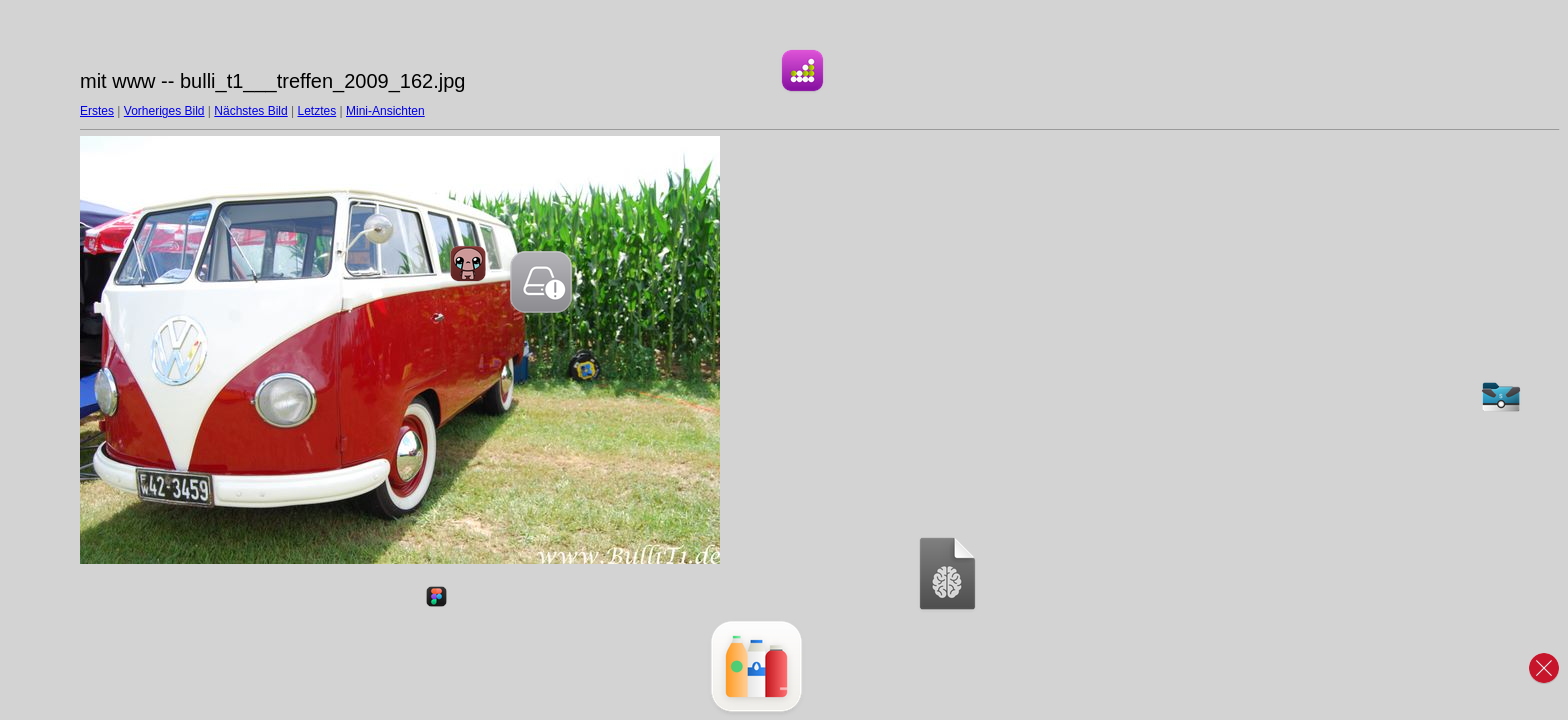 This screenshot has height=720, width=1568. Describe the element at coordinates (947, 573) in the screenshot. I see `a DICOM medical imaging file` at that location.